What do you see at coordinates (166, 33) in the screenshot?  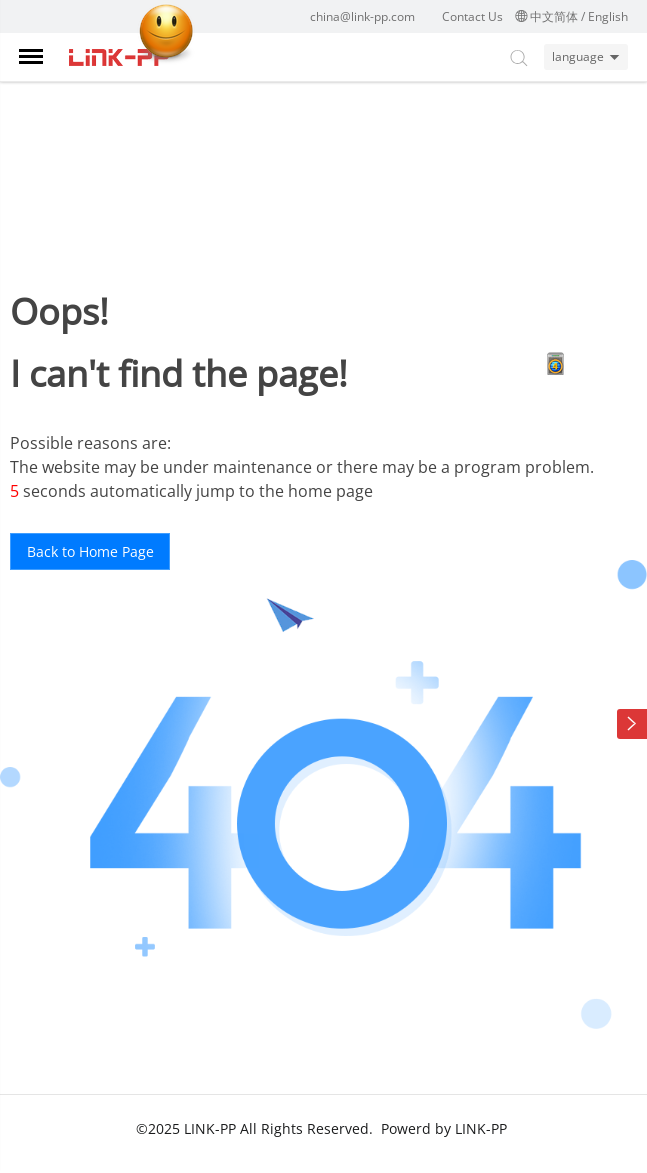 I see `add an emoji or reaction to a message` at bounding box center [166, 33].